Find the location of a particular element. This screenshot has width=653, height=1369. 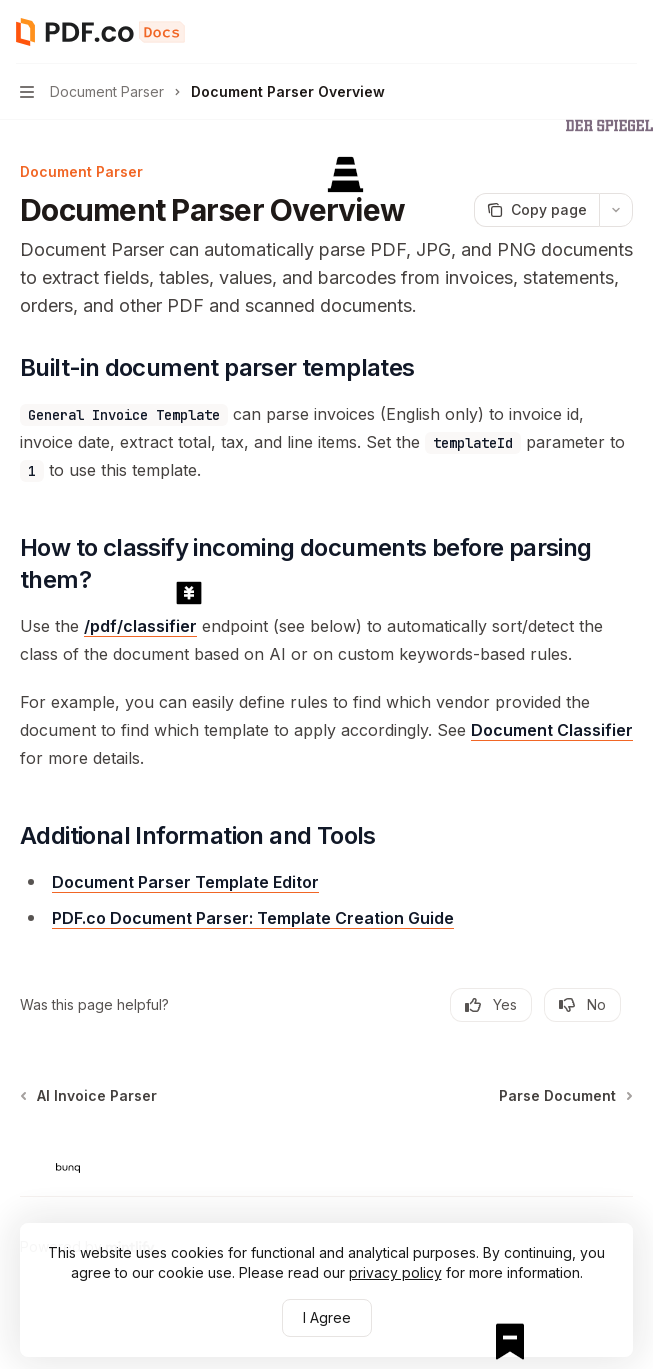

remove from saved bookmarks is located at coordinates (510, 1341).